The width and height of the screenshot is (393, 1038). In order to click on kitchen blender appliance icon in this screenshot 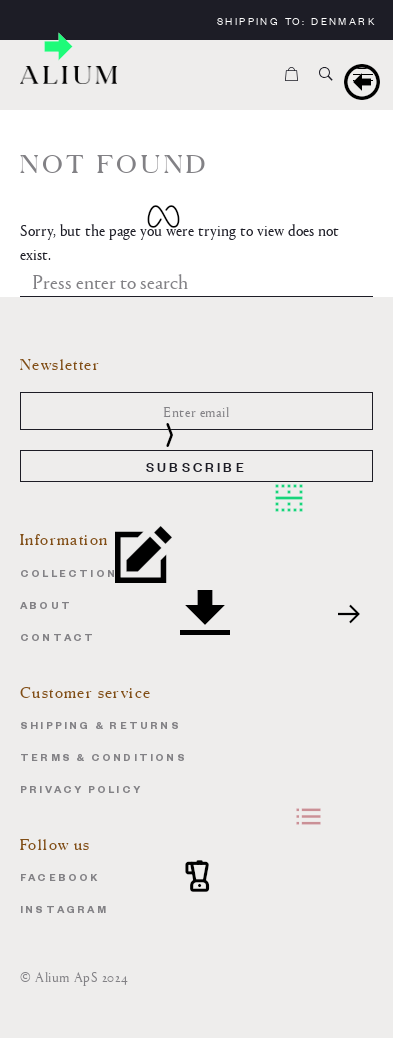, I will do `click(198, 876)`.